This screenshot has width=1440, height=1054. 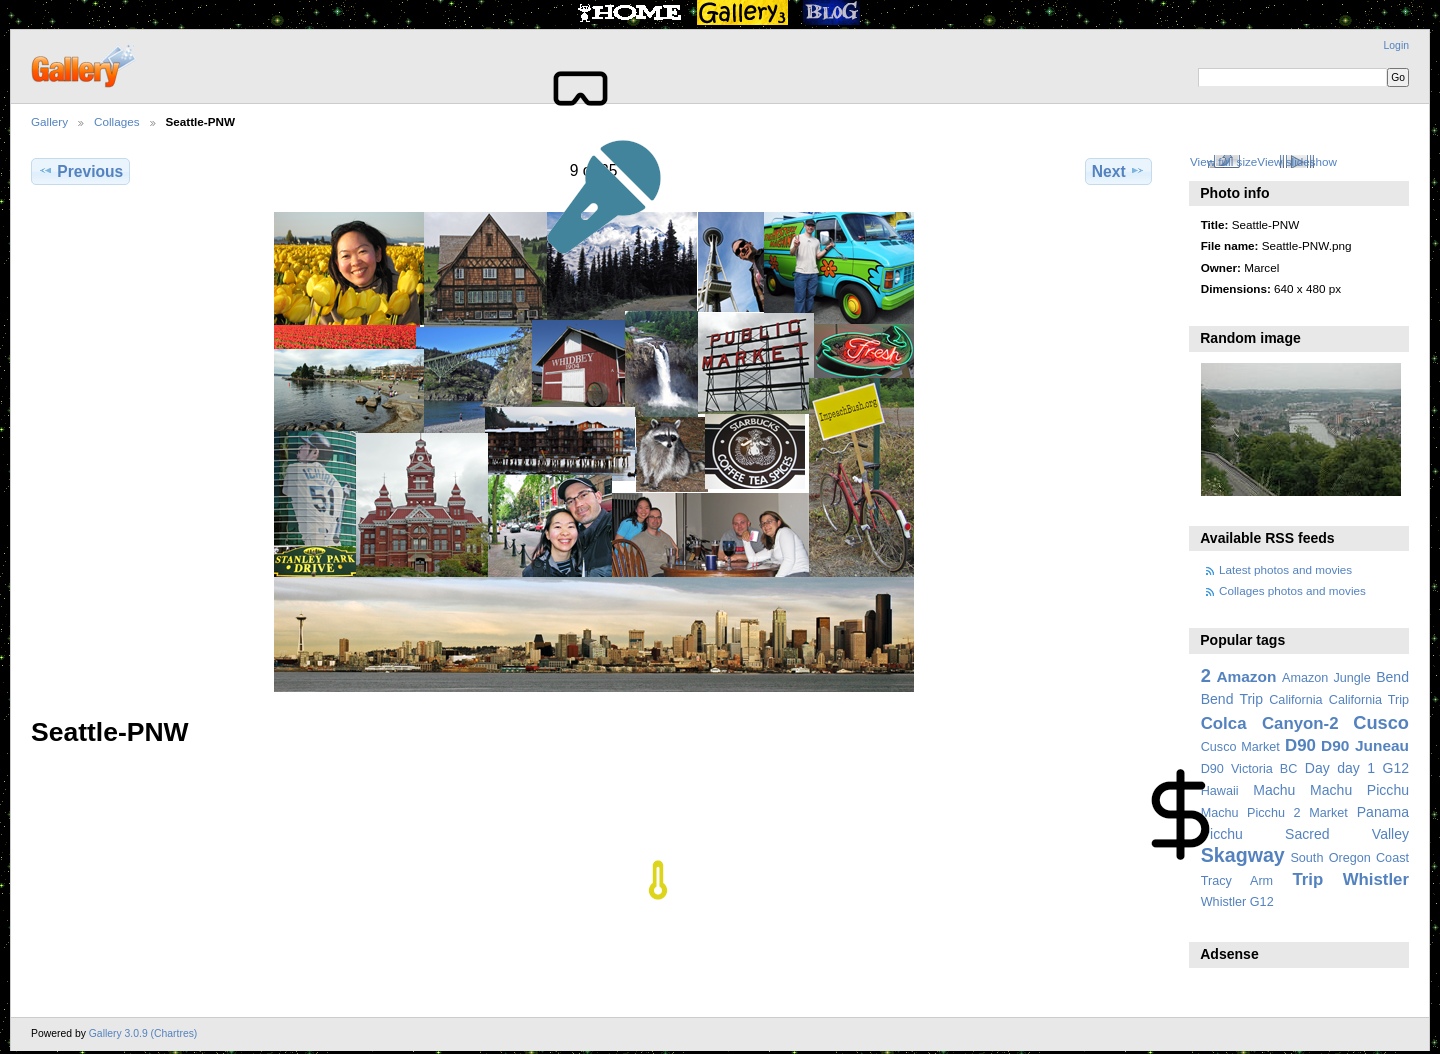 What do you see at coordinates (602, 199) in the screenshot?
I see `access voice recording or audio input` at bounding box center [602, 199].